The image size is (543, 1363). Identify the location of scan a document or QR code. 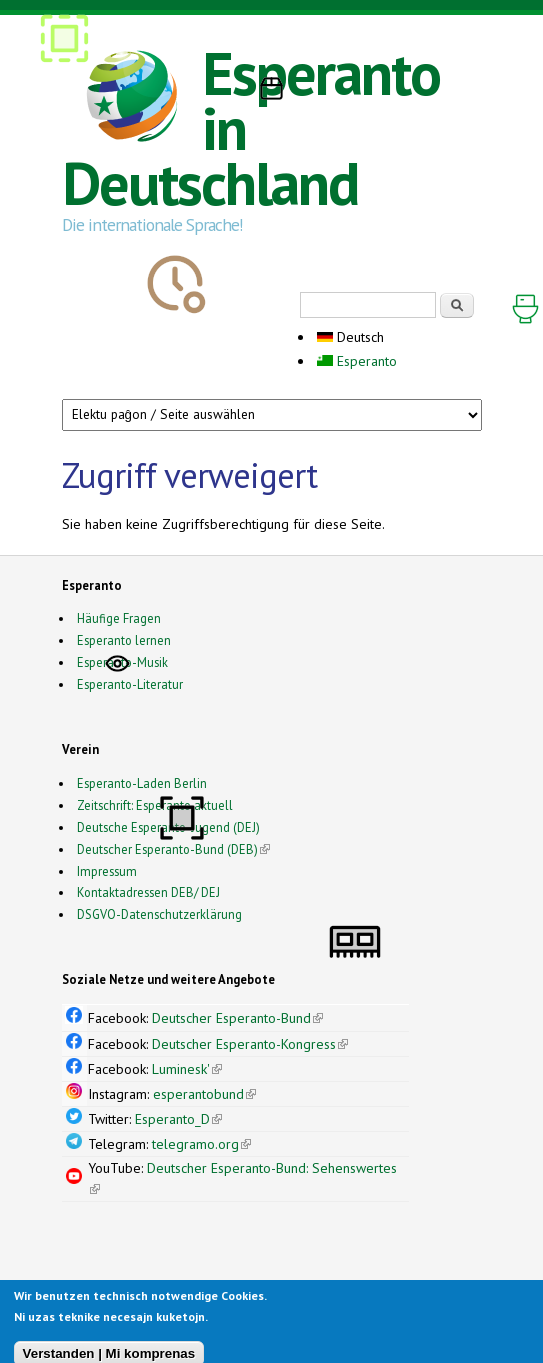
(182, 818).